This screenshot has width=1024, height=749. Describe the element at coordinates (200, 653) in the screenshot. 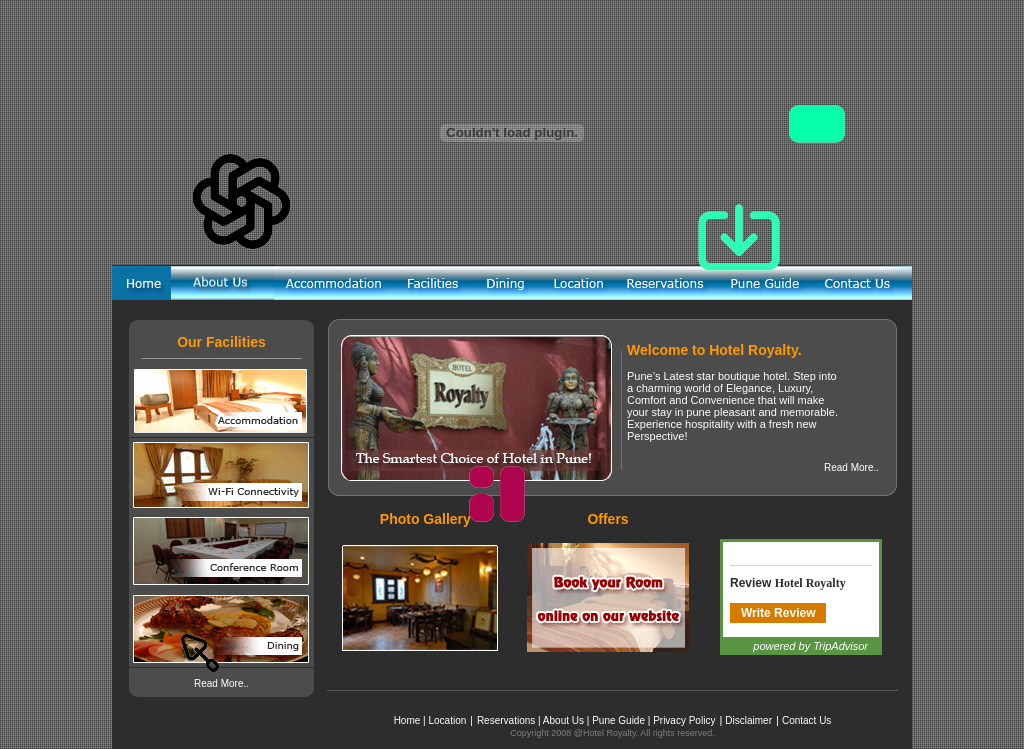

I see `access gardening or landscaping tools` at that location.